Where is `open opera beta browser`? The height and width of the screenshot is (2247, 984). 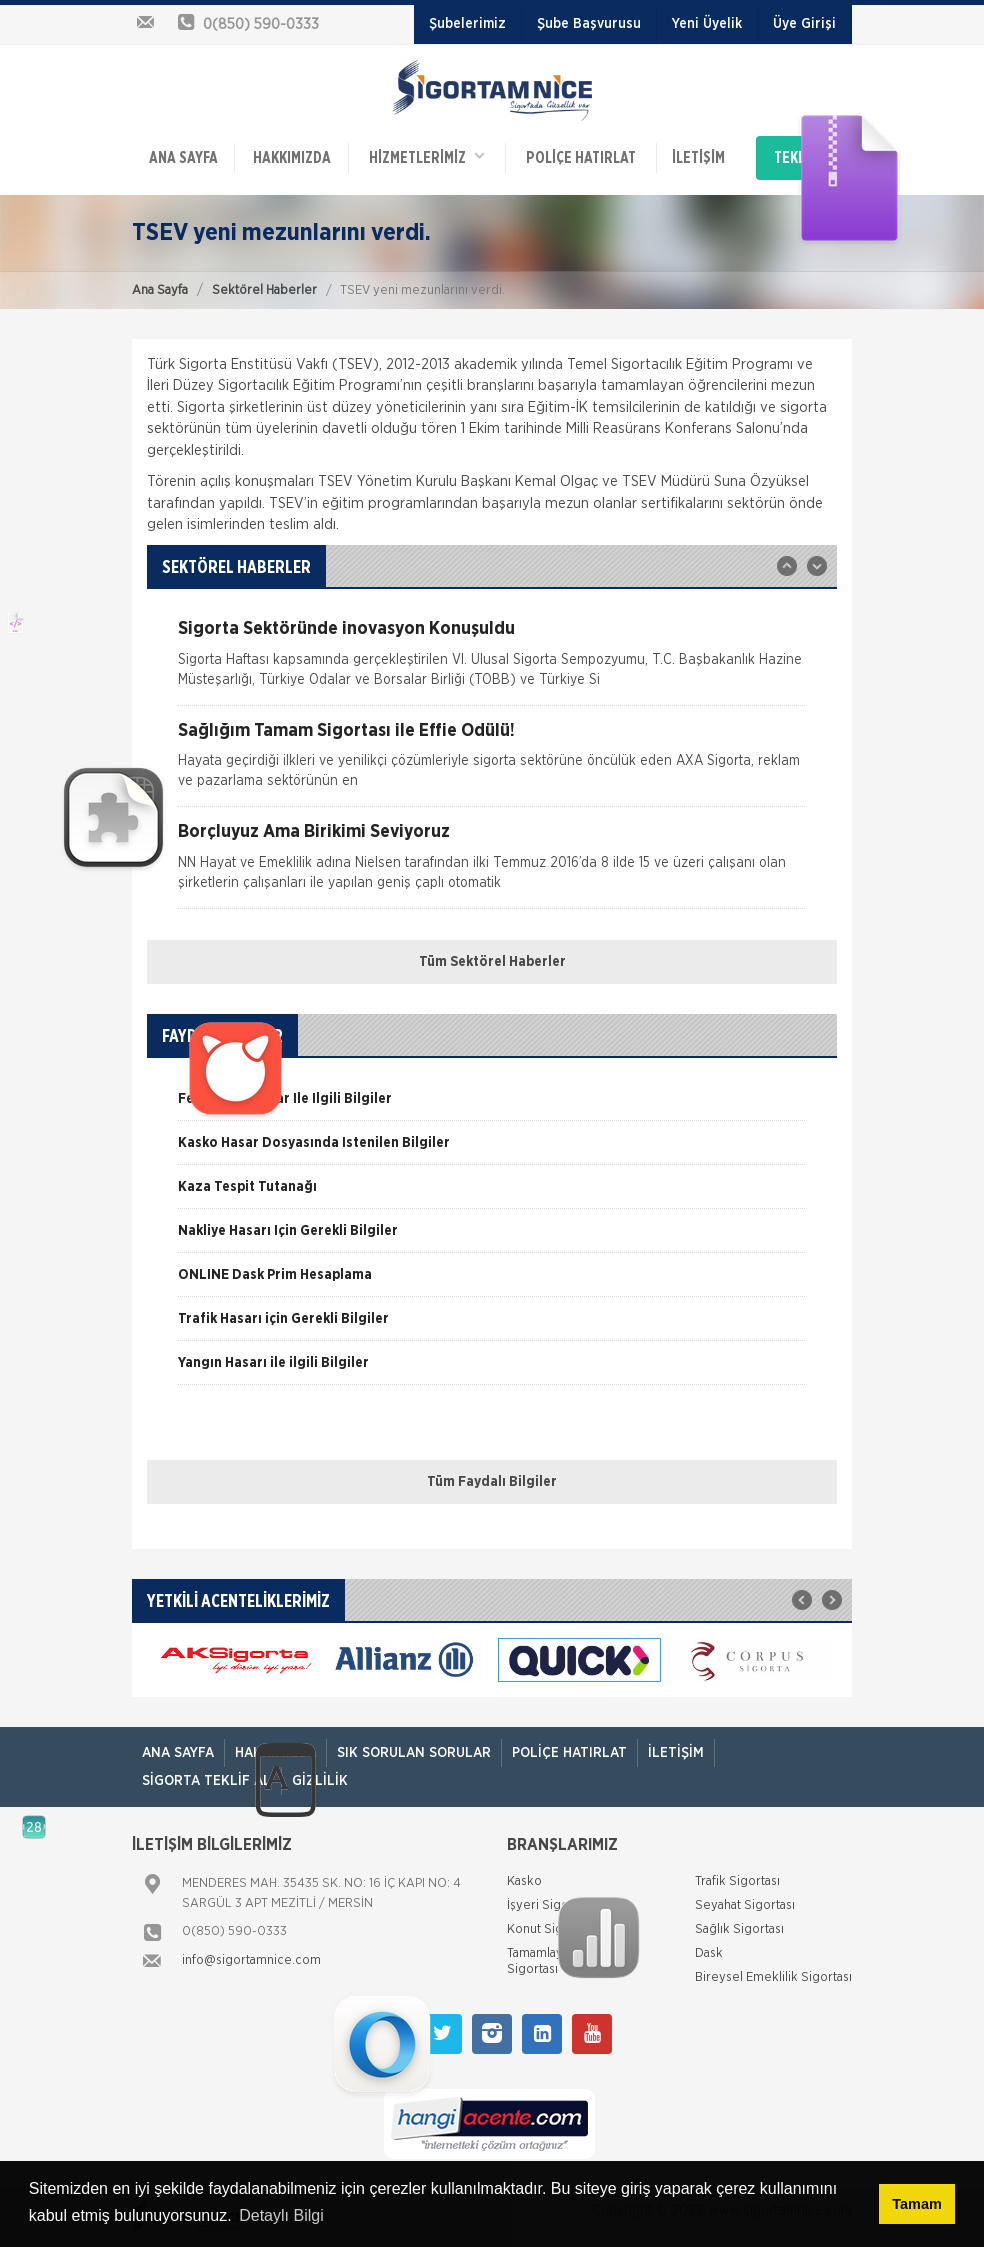 open opera beta browser is located at coordinates (382, 2044).